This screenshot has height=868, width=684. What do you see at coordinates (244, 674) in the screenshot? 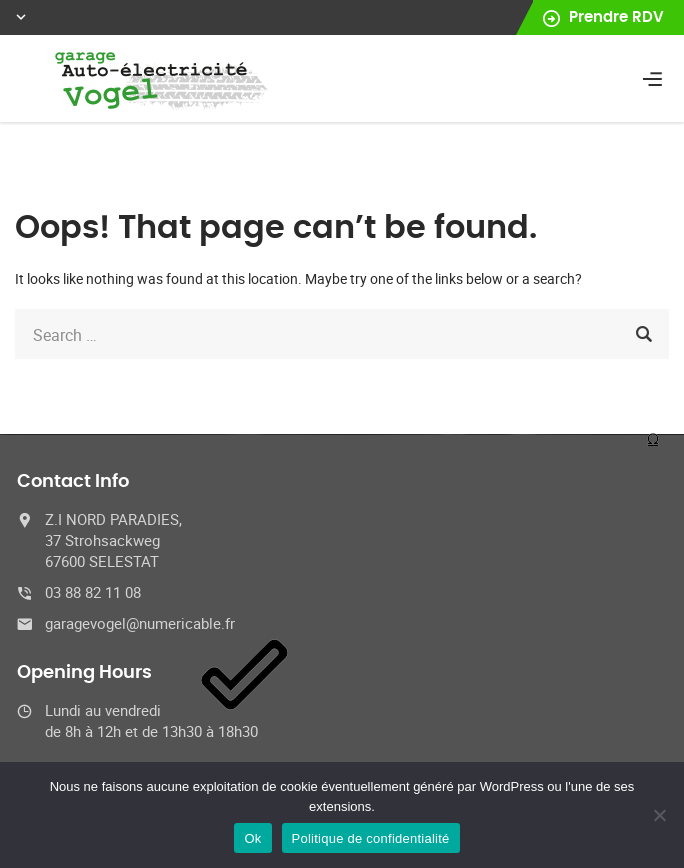
I see `task completed successfully` at bounding box center [244, 674].